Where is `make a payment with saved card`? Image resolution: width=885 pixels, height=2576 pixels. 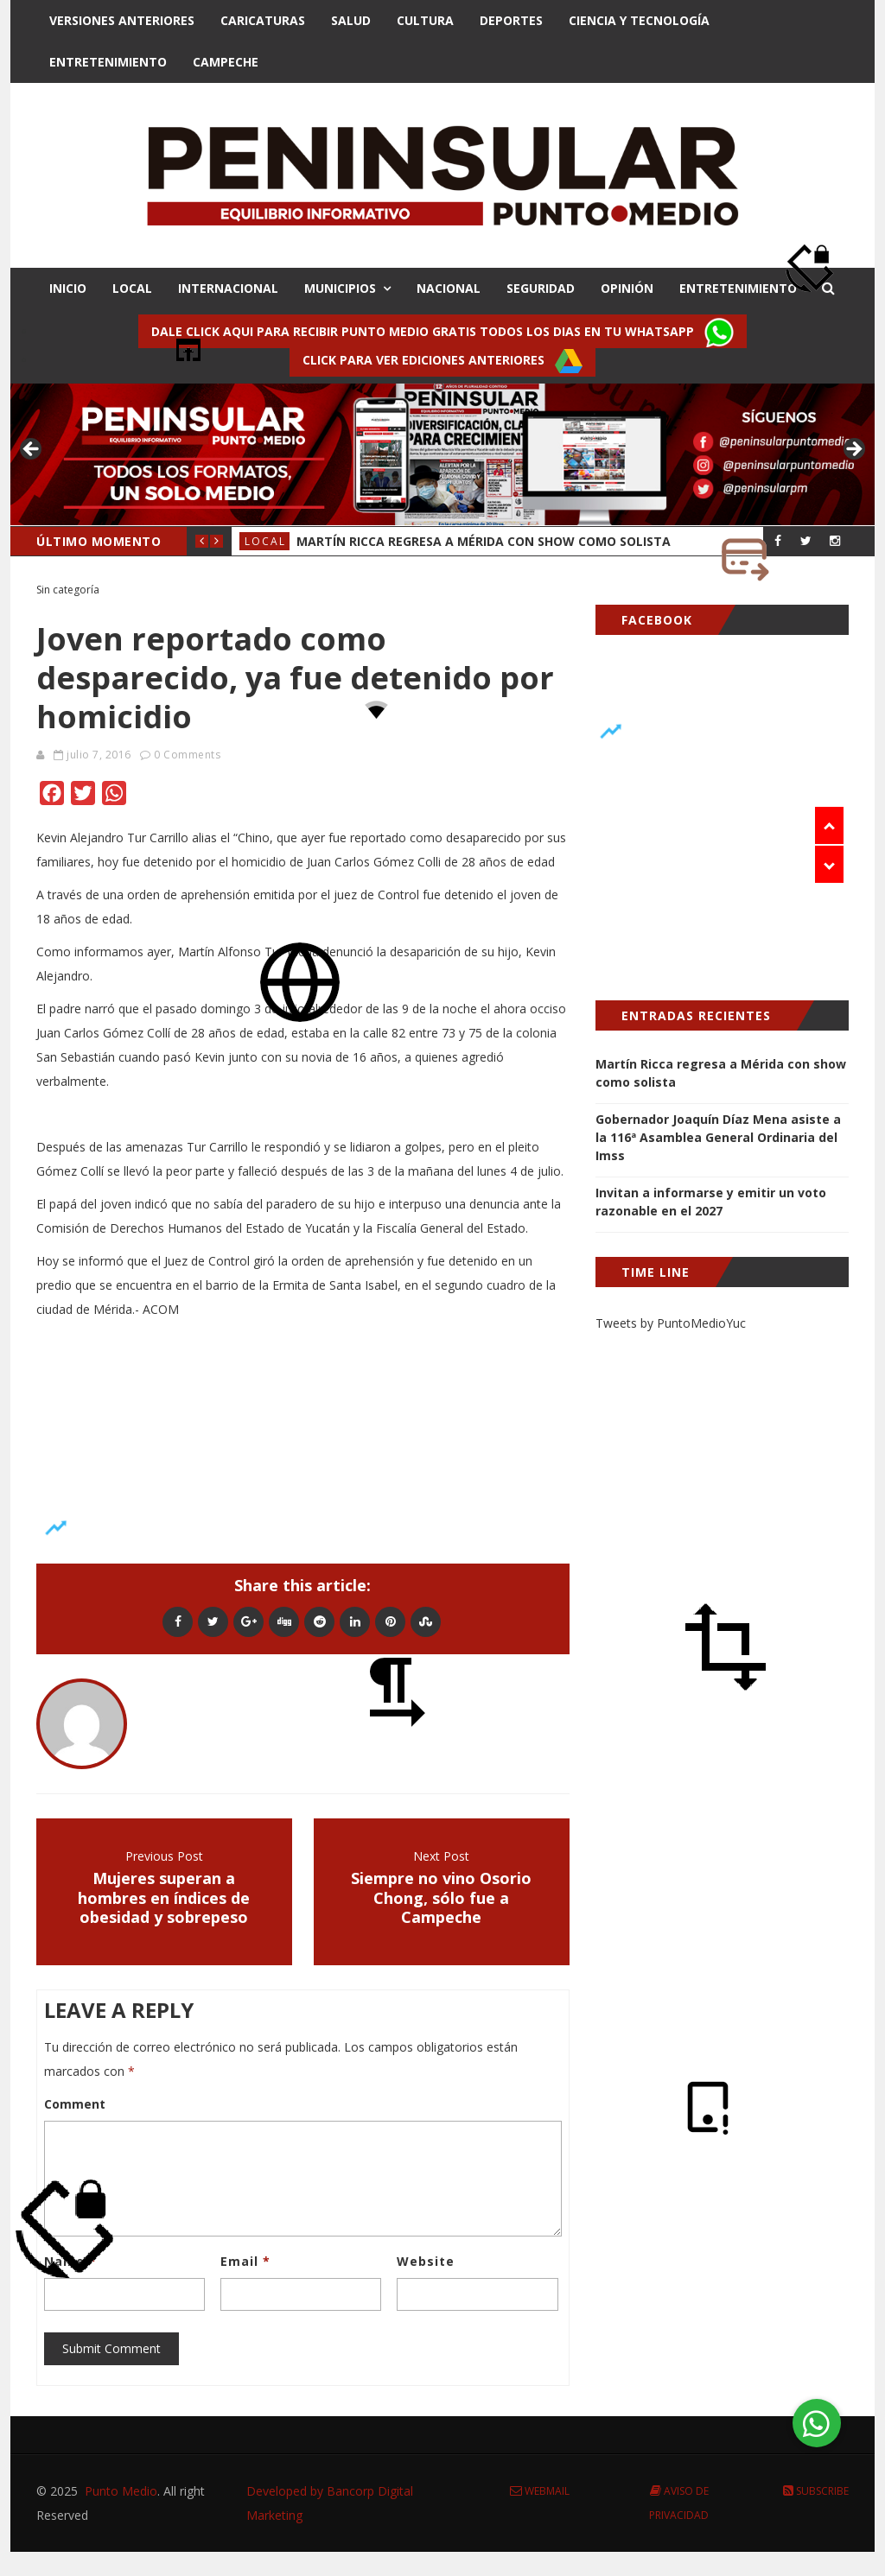 make a payment with saved card is located at coordinates (744, 556).